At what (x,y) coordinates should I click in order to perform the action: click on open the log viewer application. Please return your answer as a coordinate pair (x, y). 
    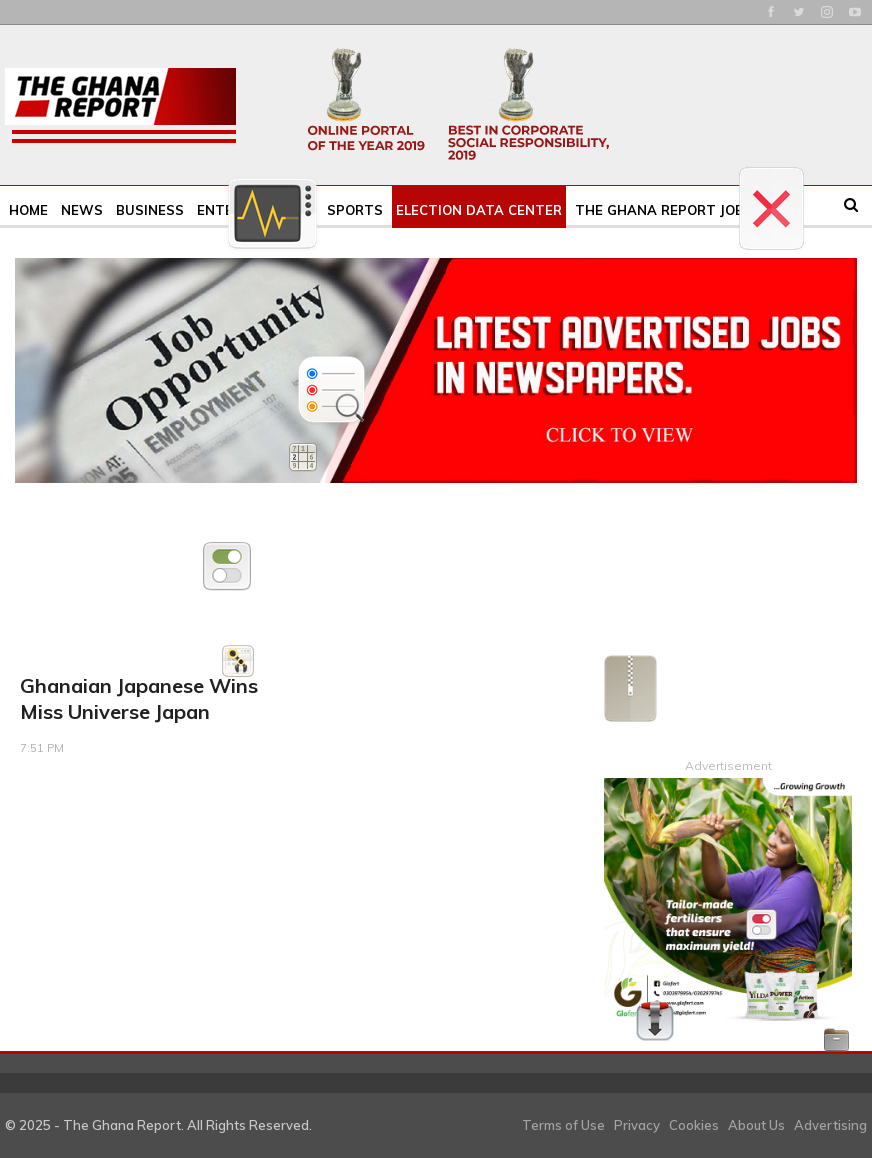
    Looking at the image, I should click on (331, 389).